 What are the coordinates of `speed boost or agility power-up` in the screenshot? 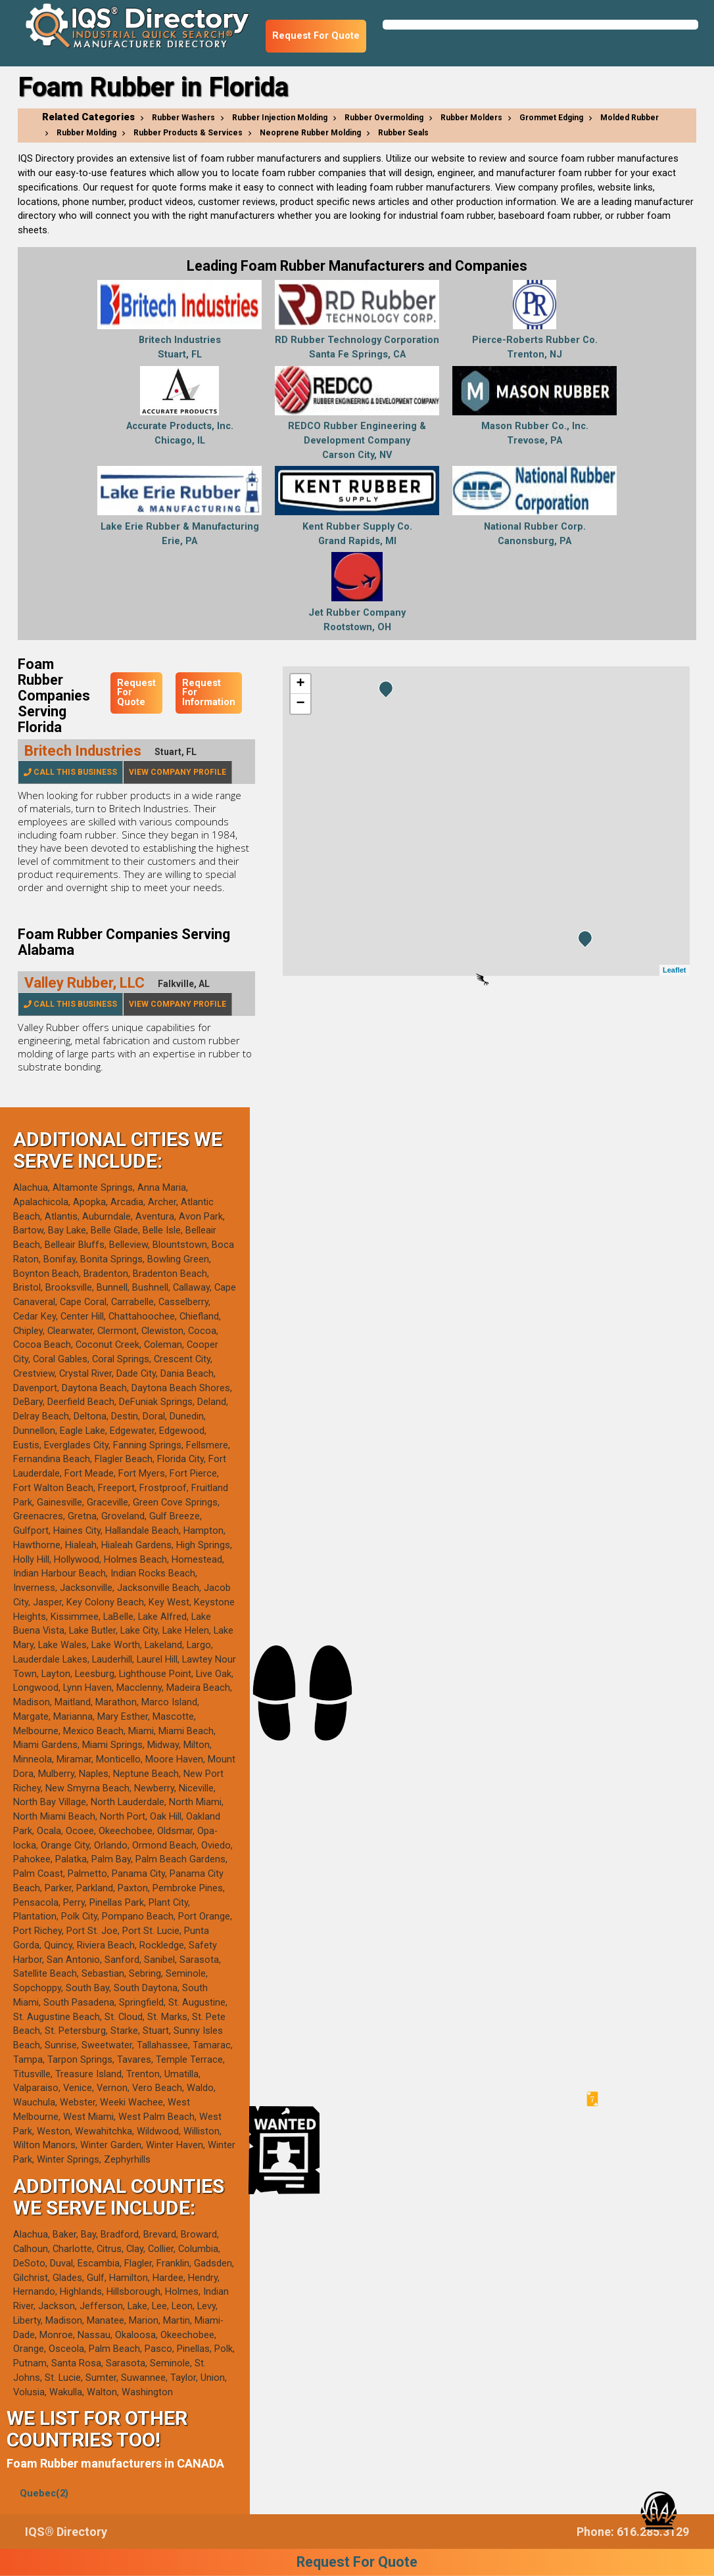 It's located at (482, 979).